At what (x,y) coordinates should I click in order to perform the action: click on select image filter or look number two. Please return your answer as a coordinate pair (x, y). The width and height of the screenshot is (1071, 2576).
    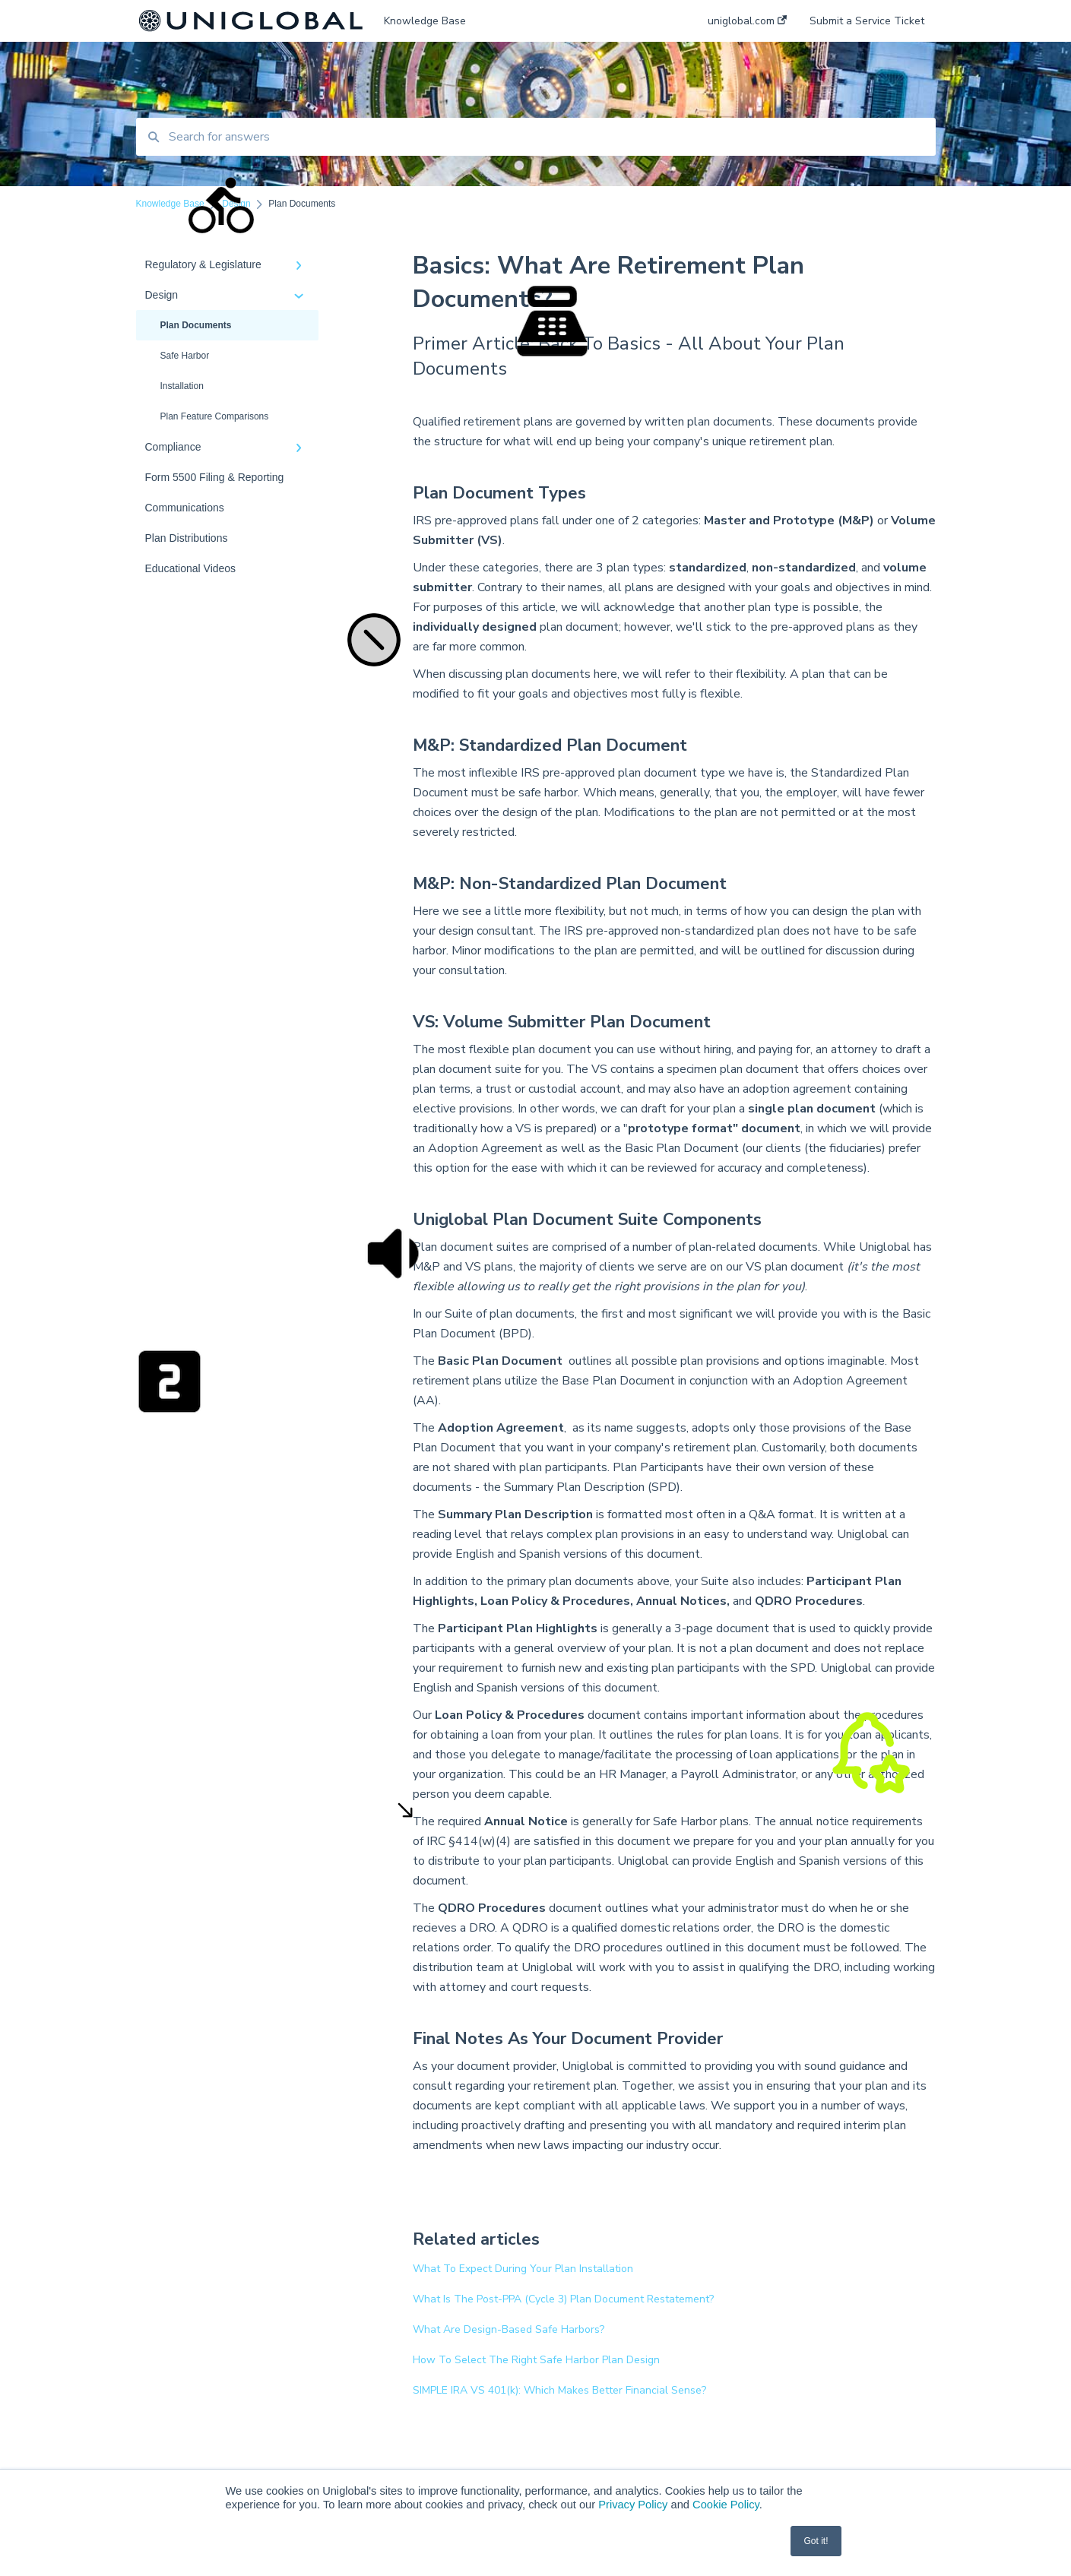
    Looking at the image, I should click on (170, 1381).